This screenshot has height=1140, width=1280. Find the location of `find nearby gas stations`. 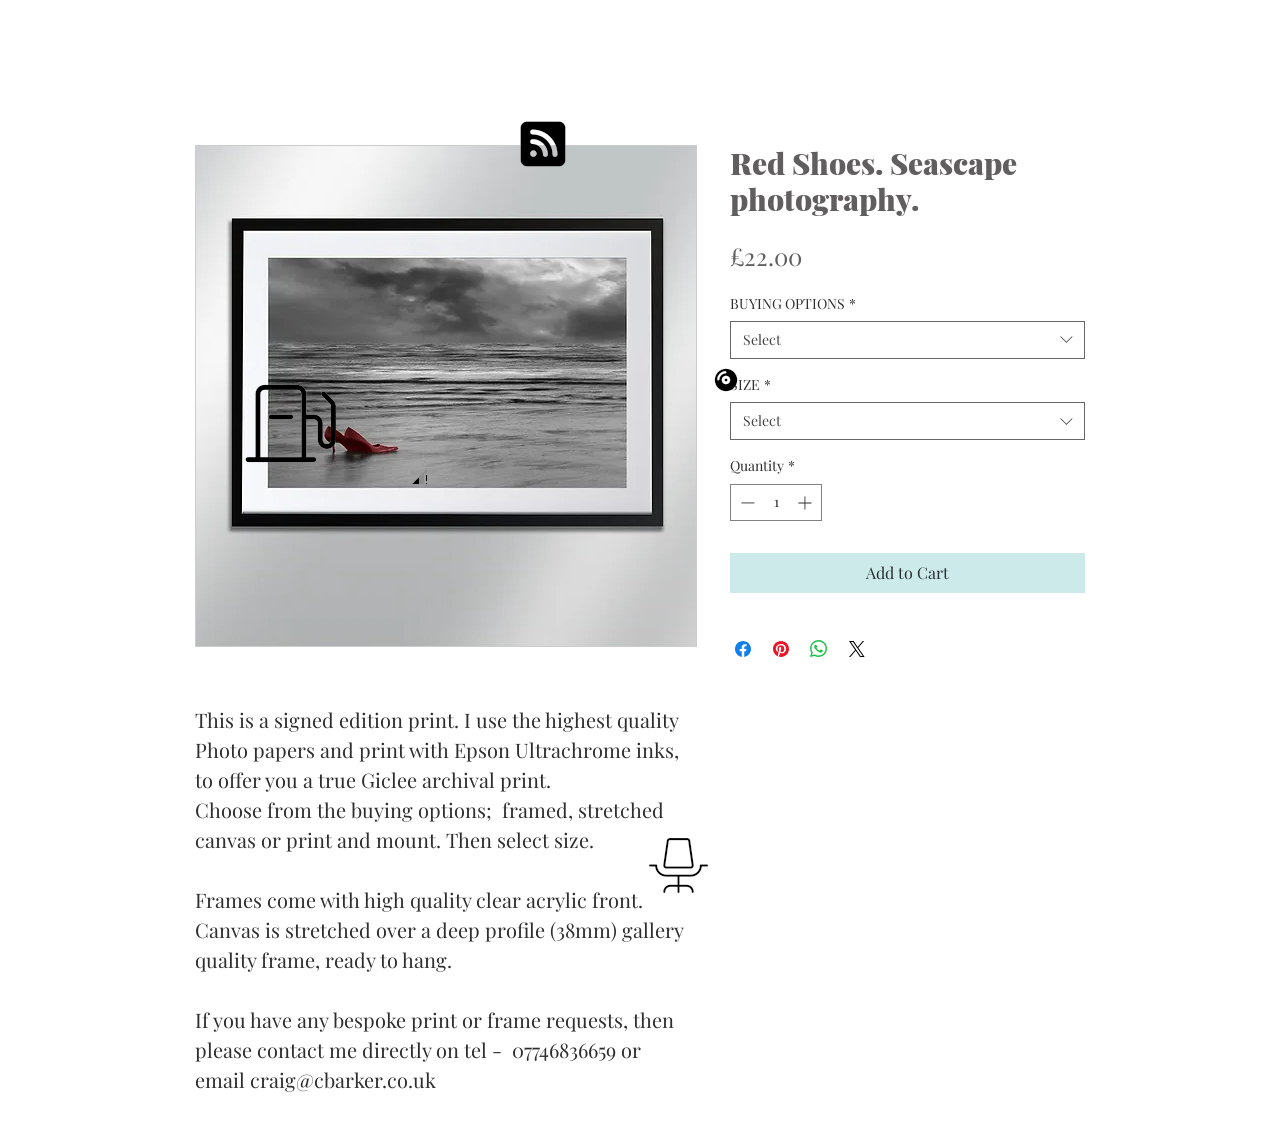

find nearby gas stations is located at coordinates (287, 423).